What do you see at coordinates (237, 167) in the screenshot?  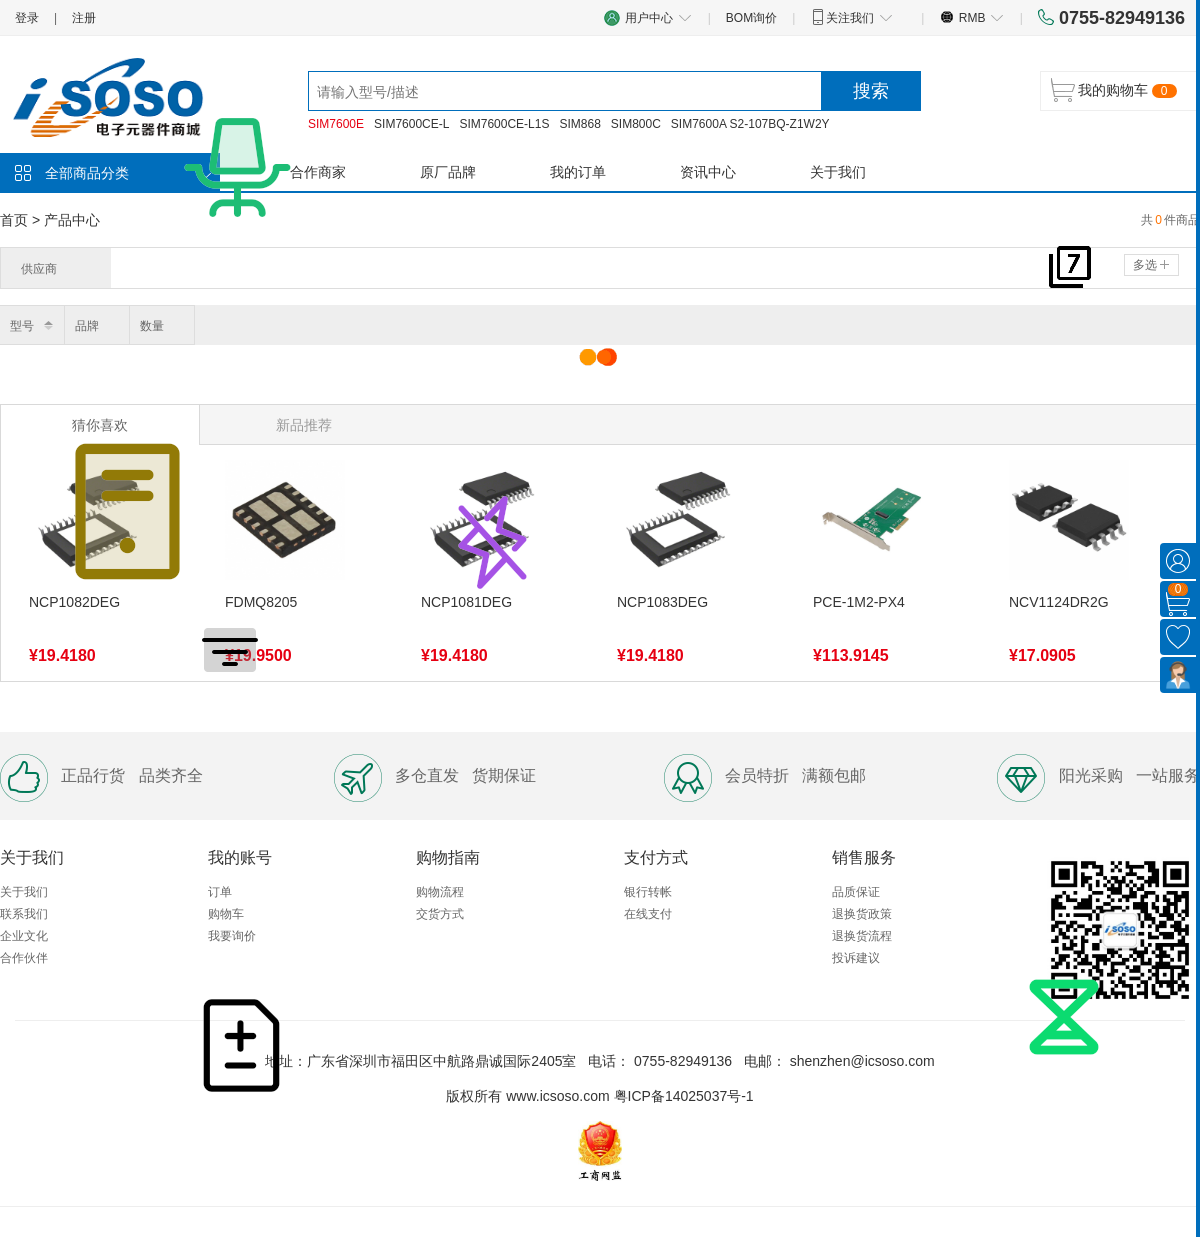 I see `office or workspace settings` at bounding box center [237, 167].